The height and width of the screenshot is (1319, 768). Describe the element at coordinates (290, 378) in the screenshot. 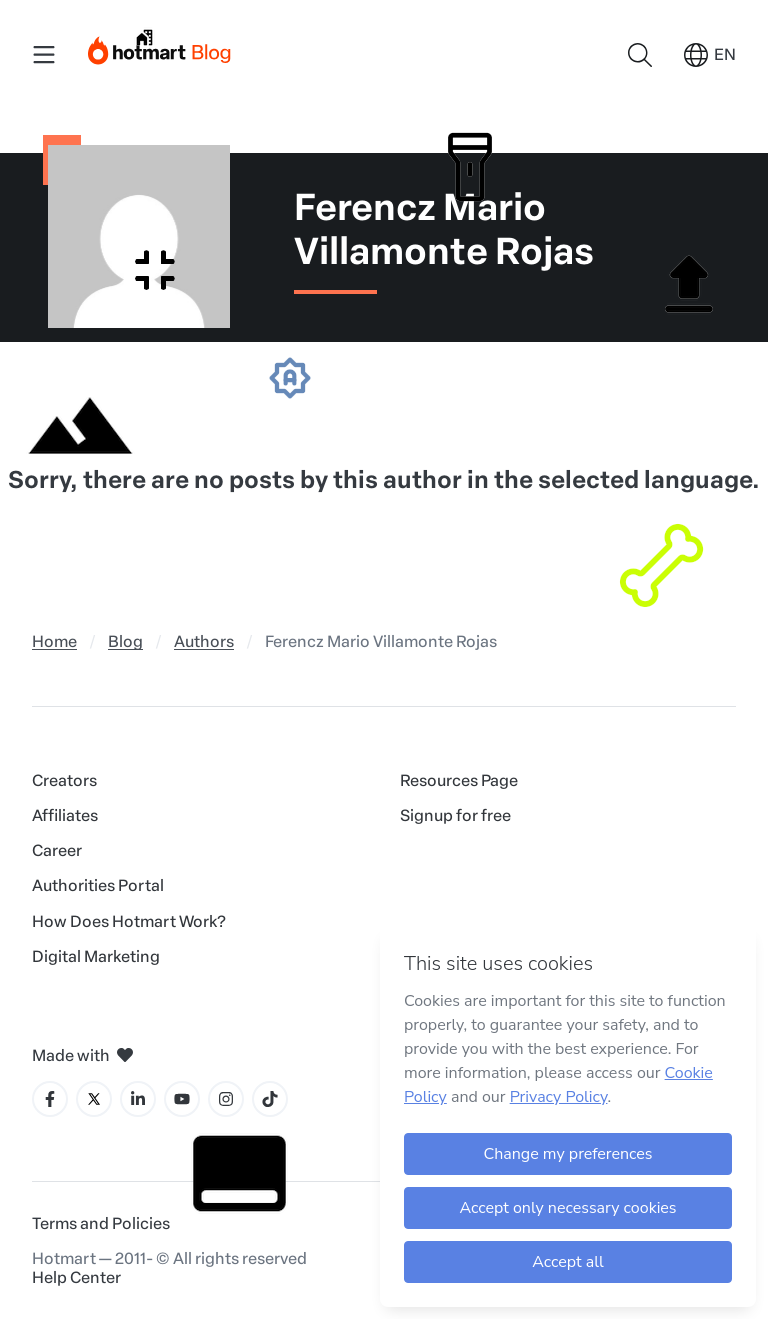

I see `enable automatic brightness adjustment` at that location.